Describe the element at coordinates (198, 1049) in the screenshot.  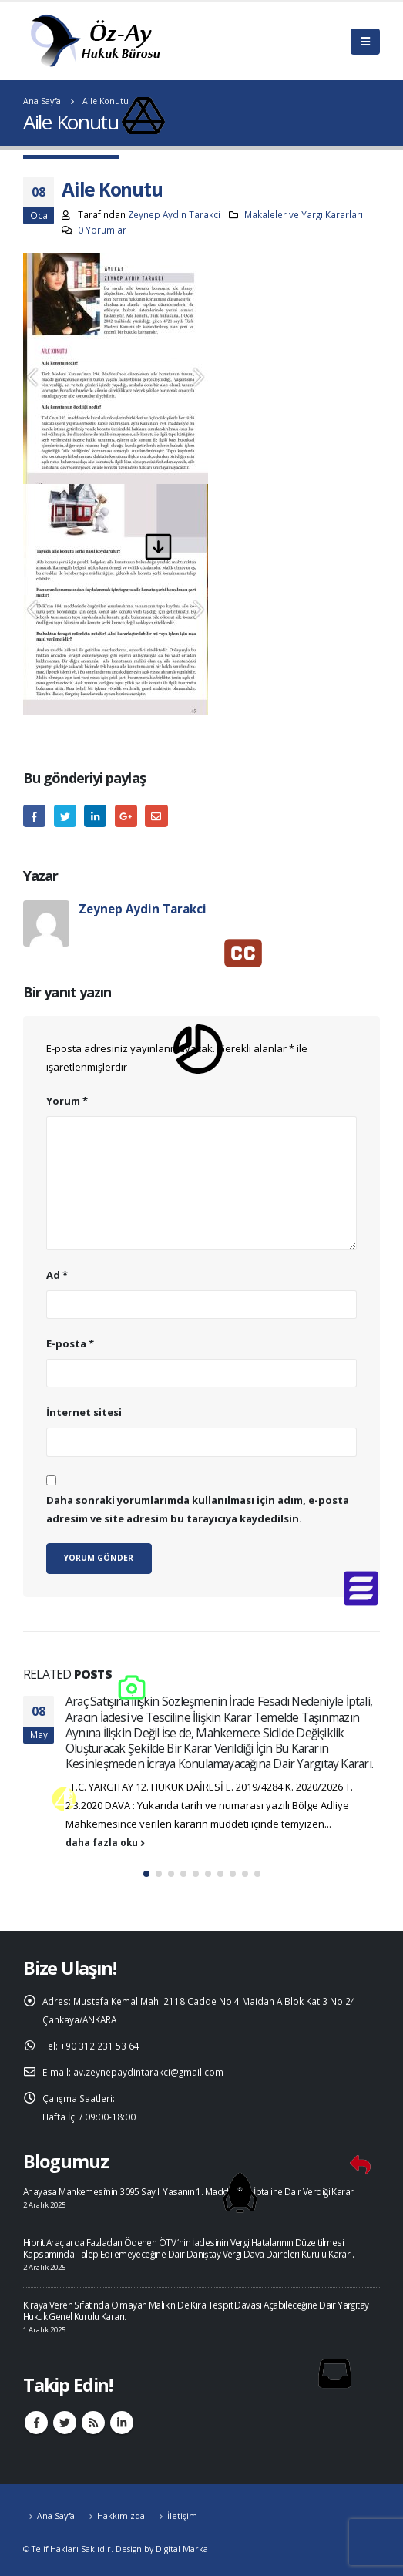
I see `view a segment of analytics data` at that location.